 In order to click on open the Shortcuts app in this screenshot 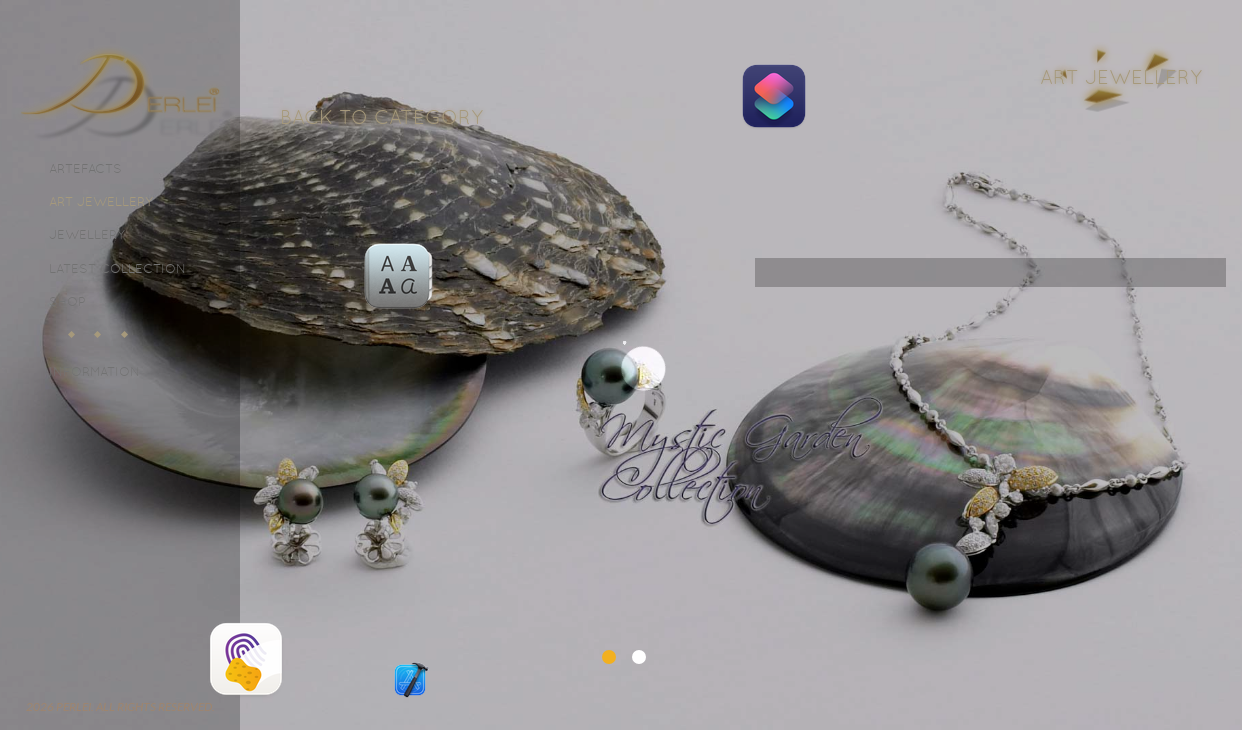, I will do `click(774, 96)`.